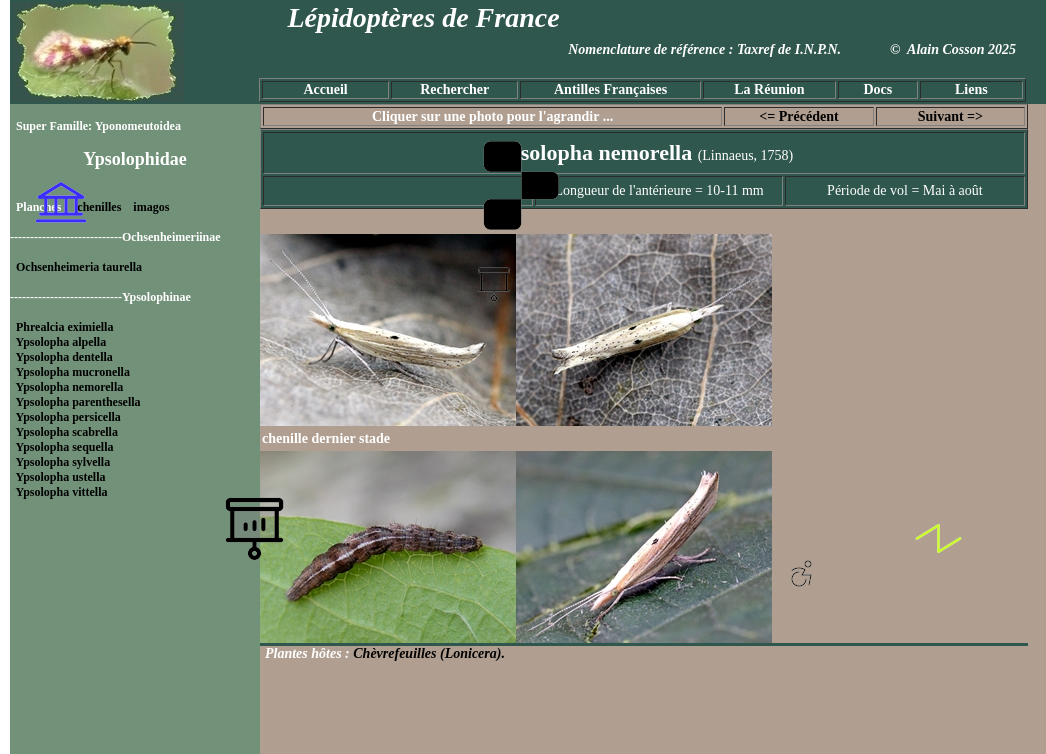  I want to click on open replit coding environment, so click(514, 185).